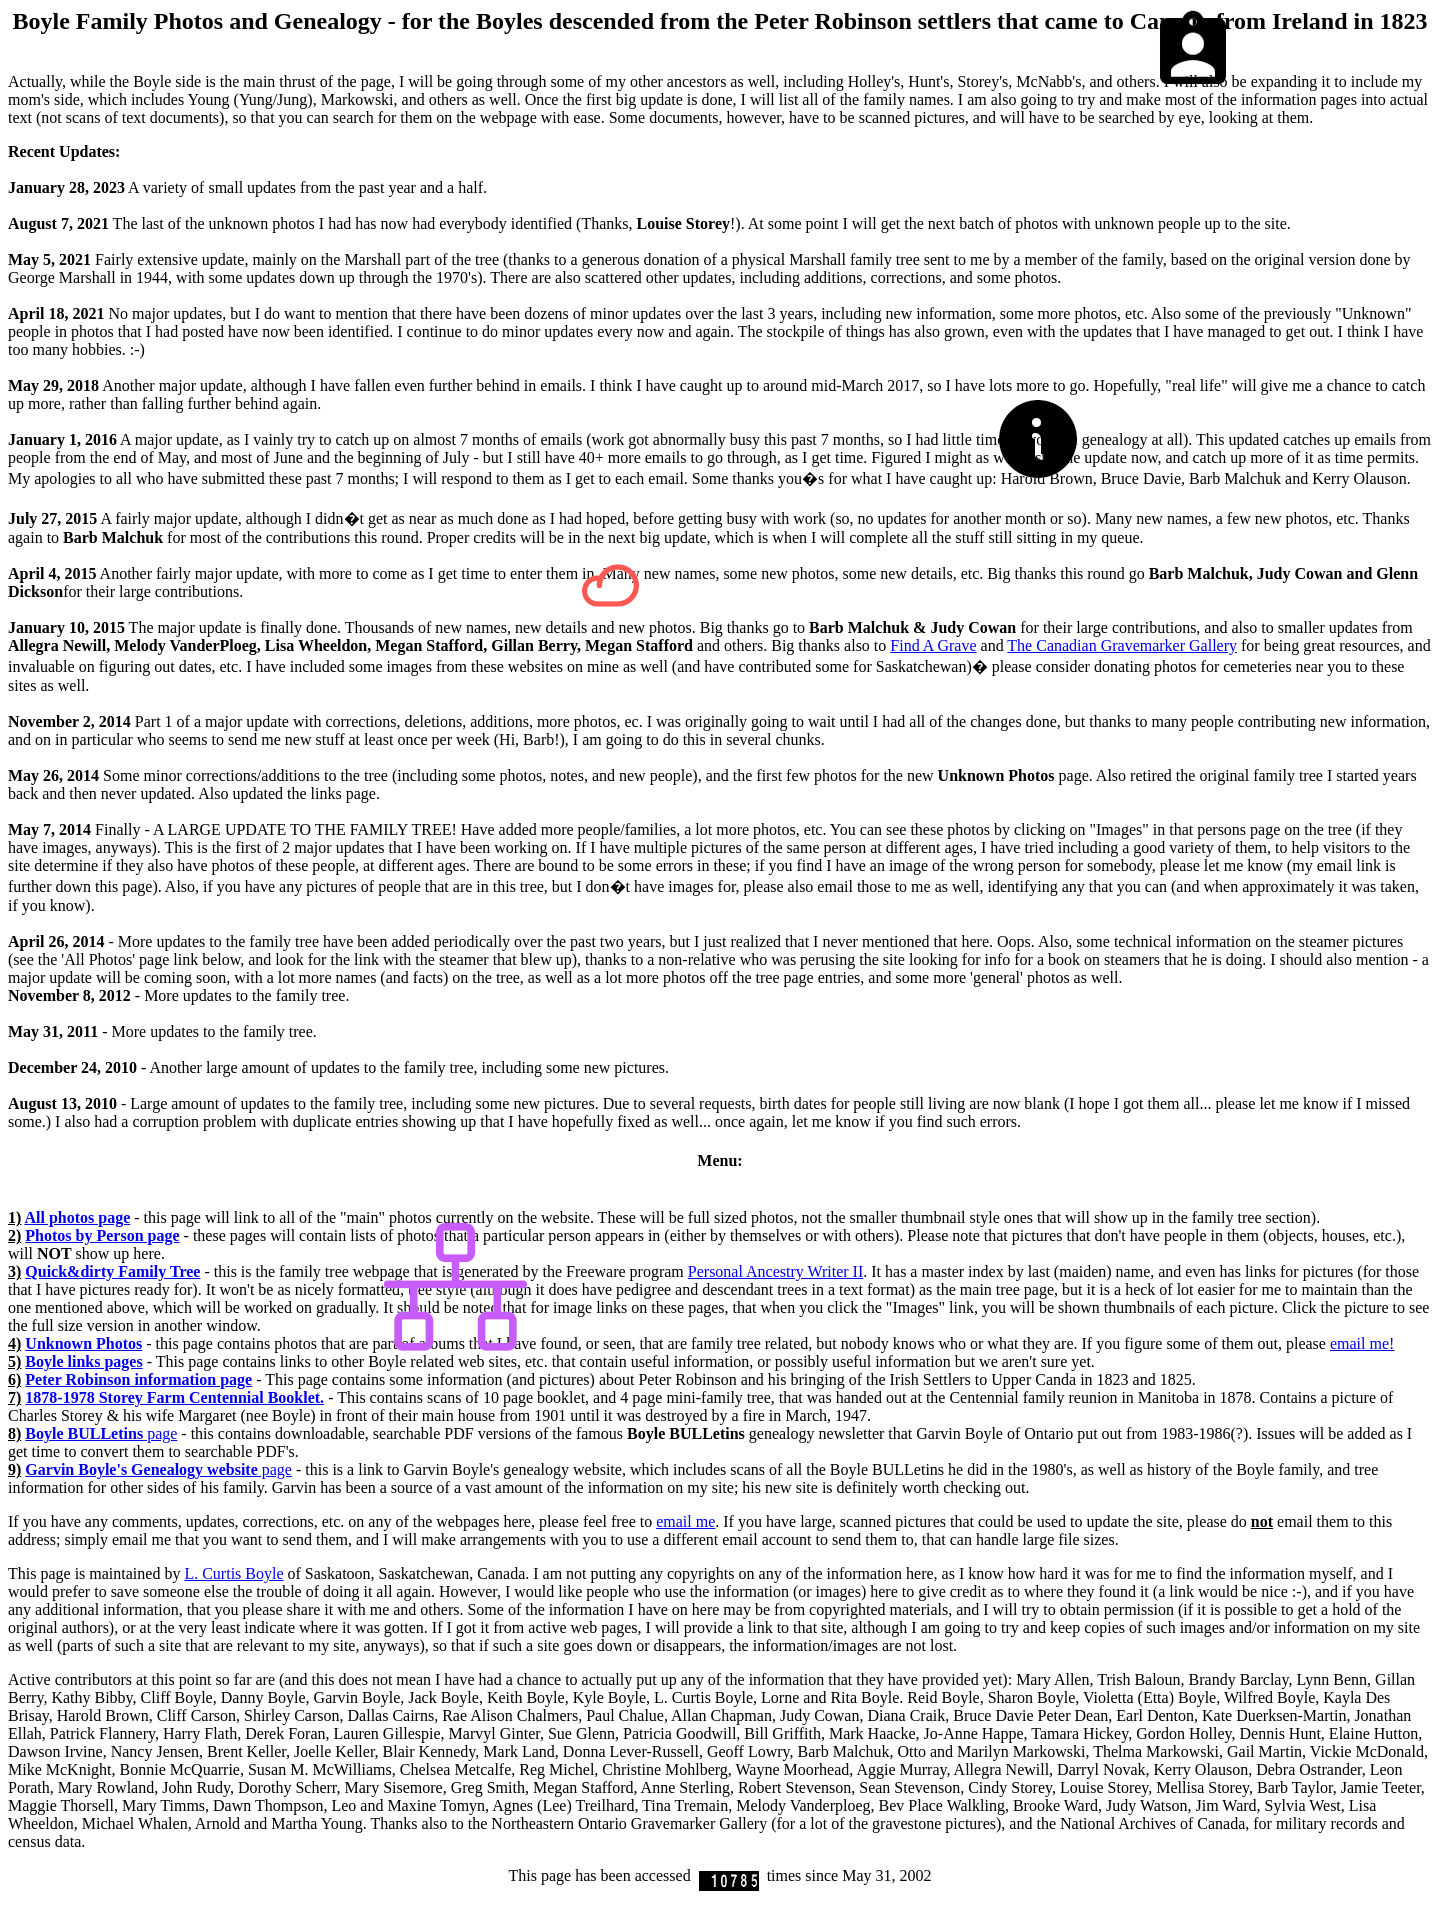 The image size is (1440, 1919). Describe the element at coordinates (1038, 439) in the screenshot. I see `view more information or details` at that location.